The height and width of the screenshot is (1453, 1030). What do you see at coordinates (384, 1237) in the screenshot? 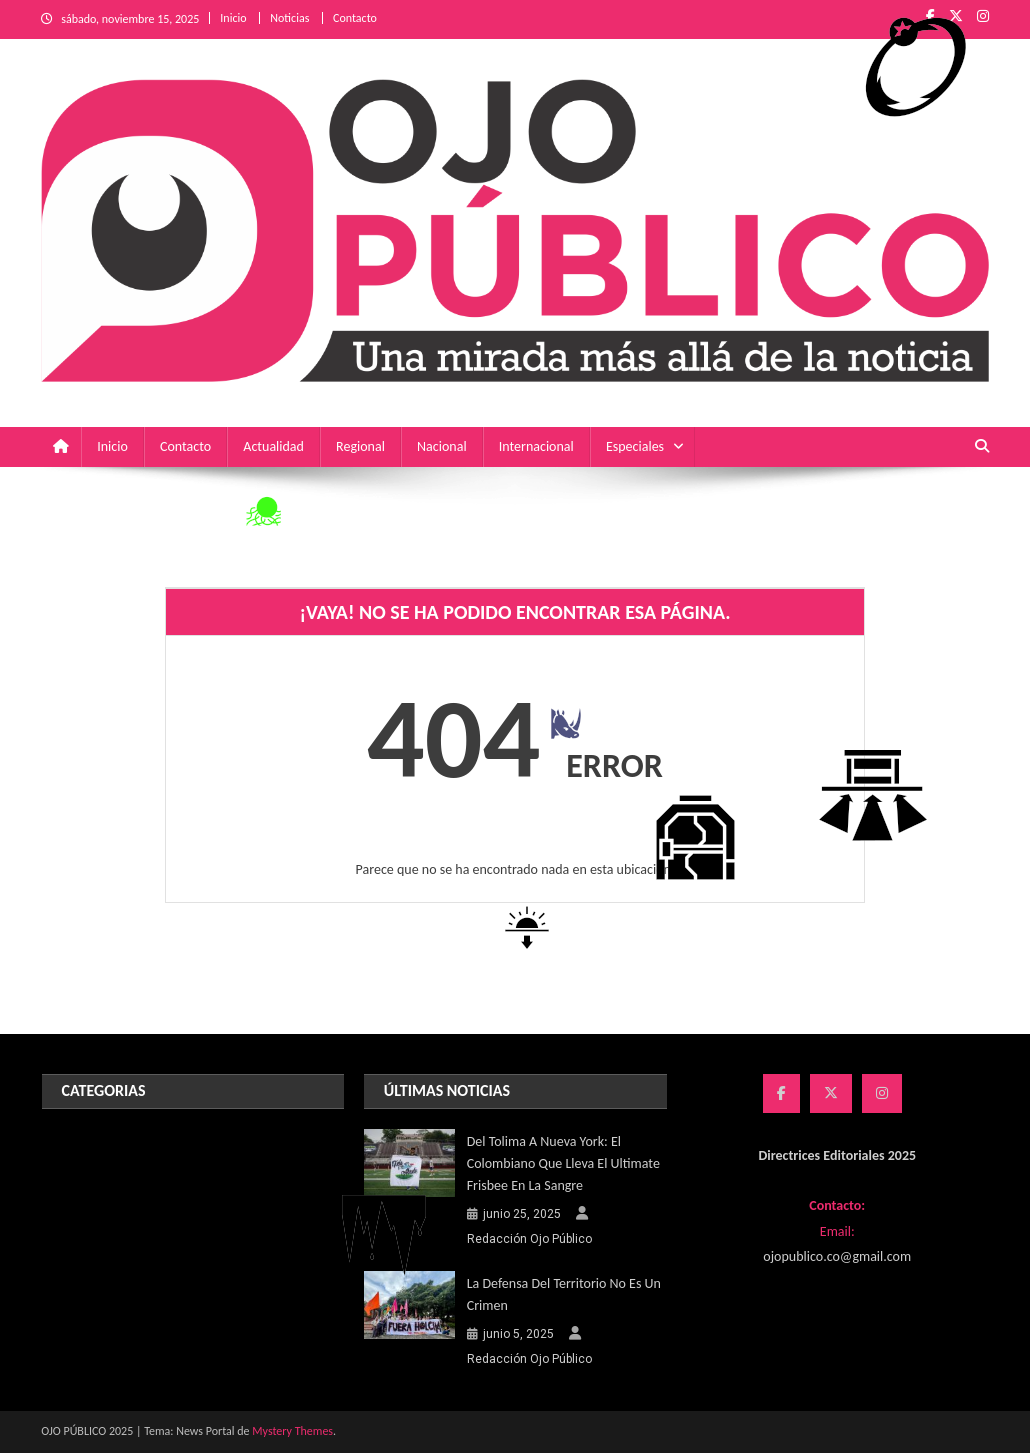
I see `indicates a cave or underground environment in a game` at bounding box center [384, 1237].